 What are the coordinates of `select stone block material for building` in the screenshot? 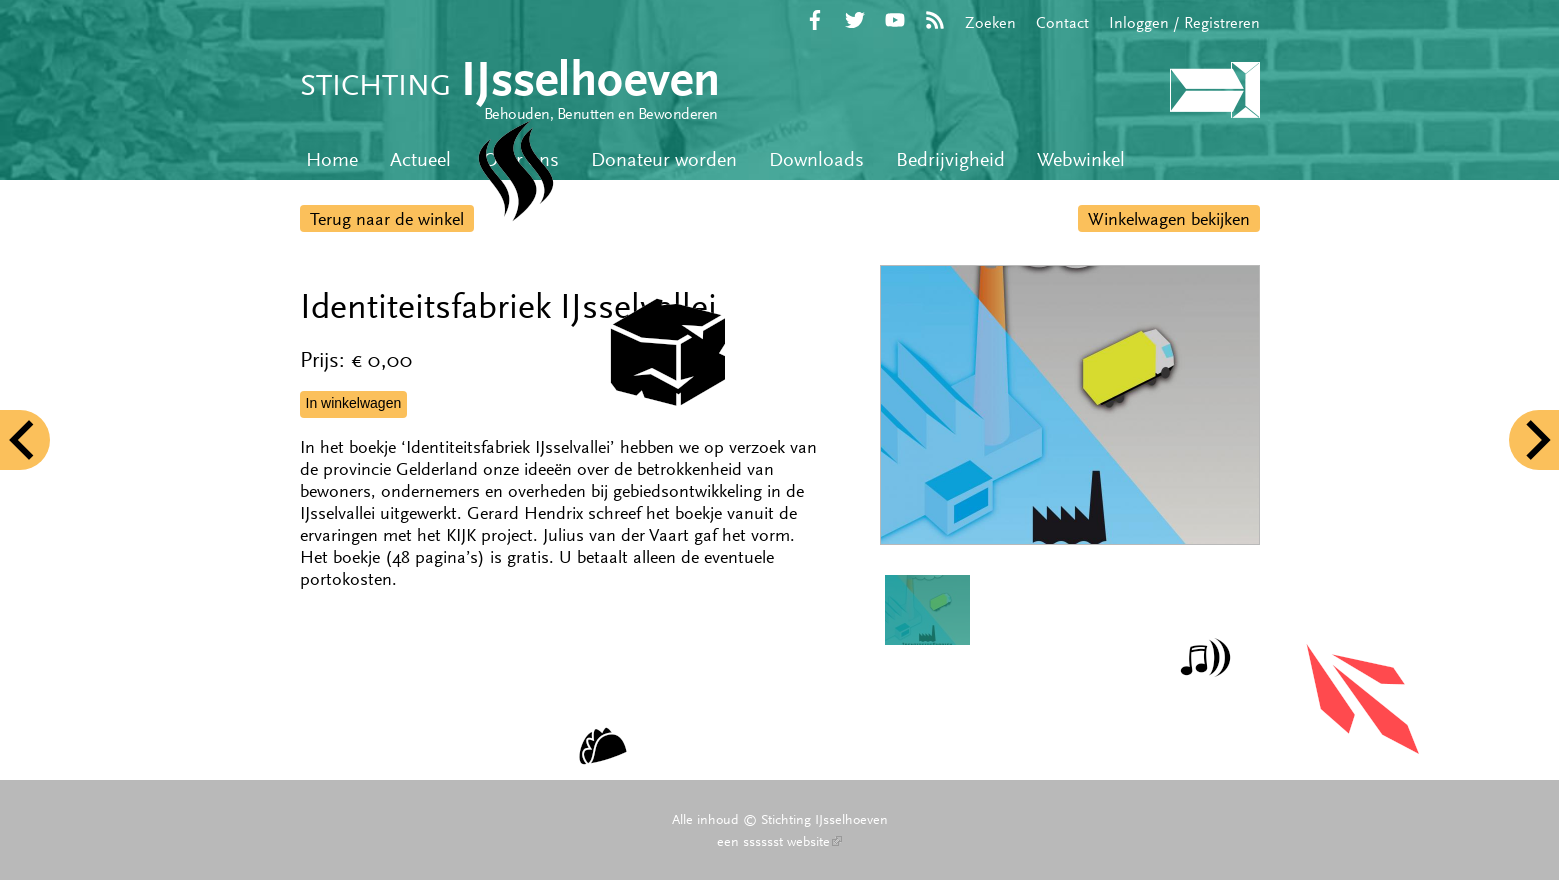 It's located at (668, 350).